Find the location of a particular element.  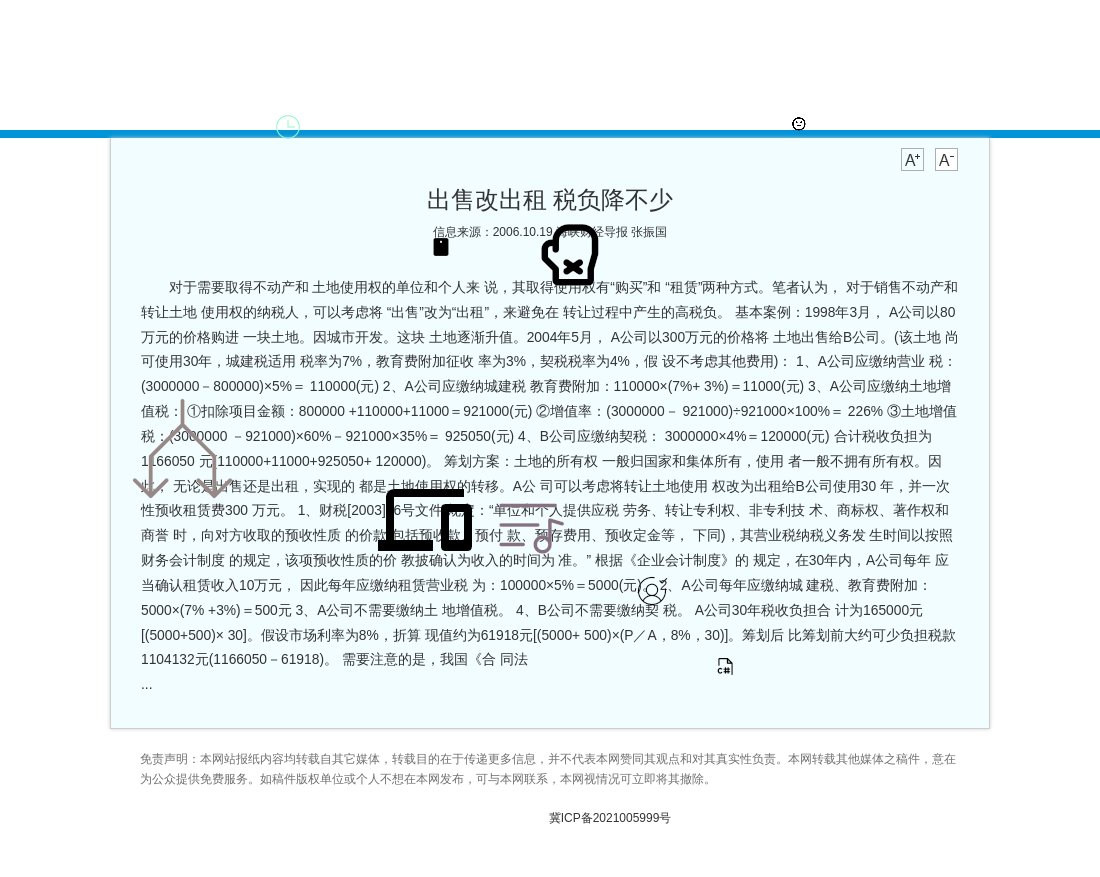

verified user account is located at coordinates (652, 591).